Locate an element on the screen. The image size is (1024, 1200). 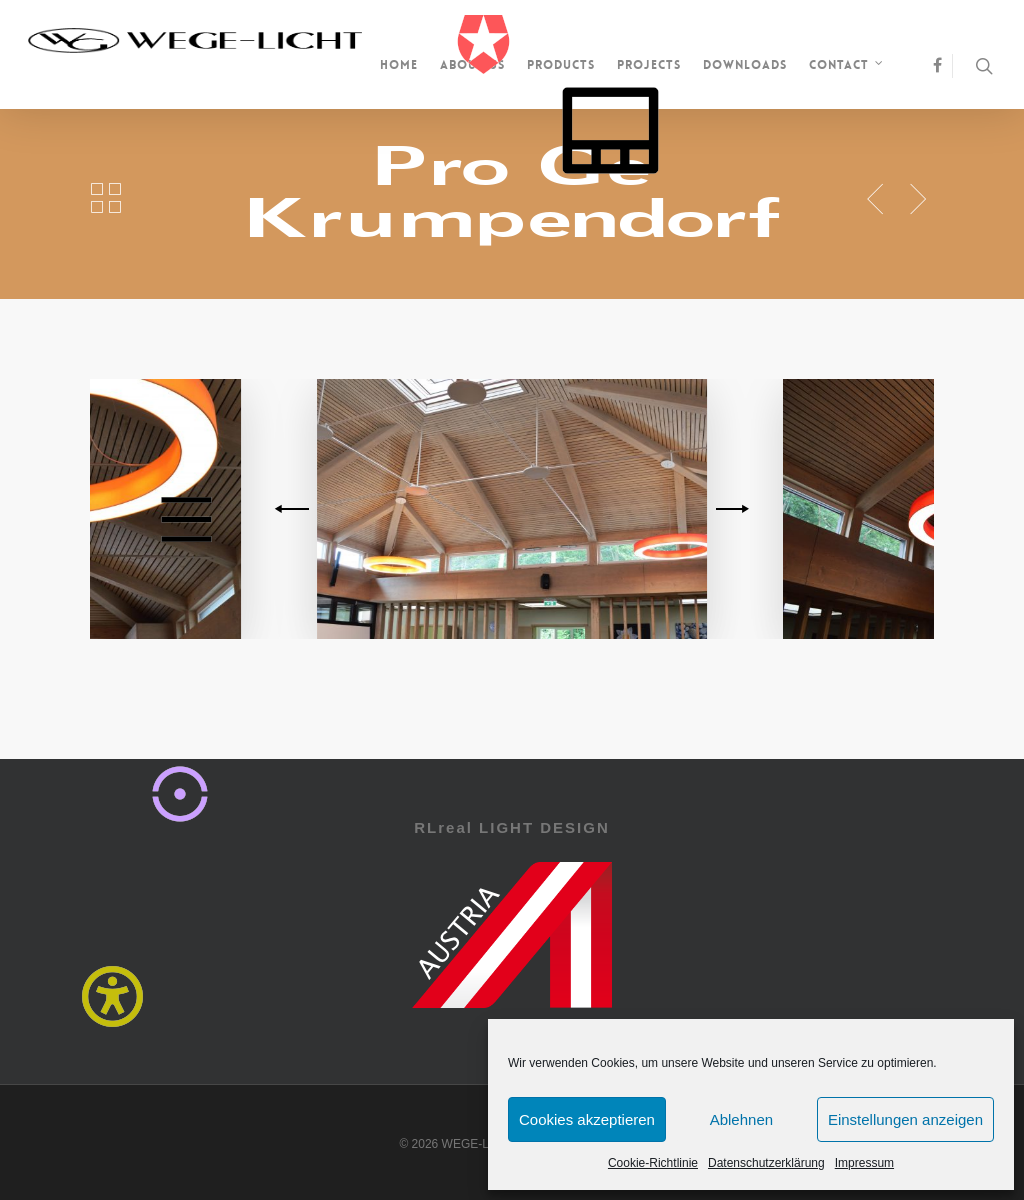
open navigation menu is located at coordinates (186, 519).